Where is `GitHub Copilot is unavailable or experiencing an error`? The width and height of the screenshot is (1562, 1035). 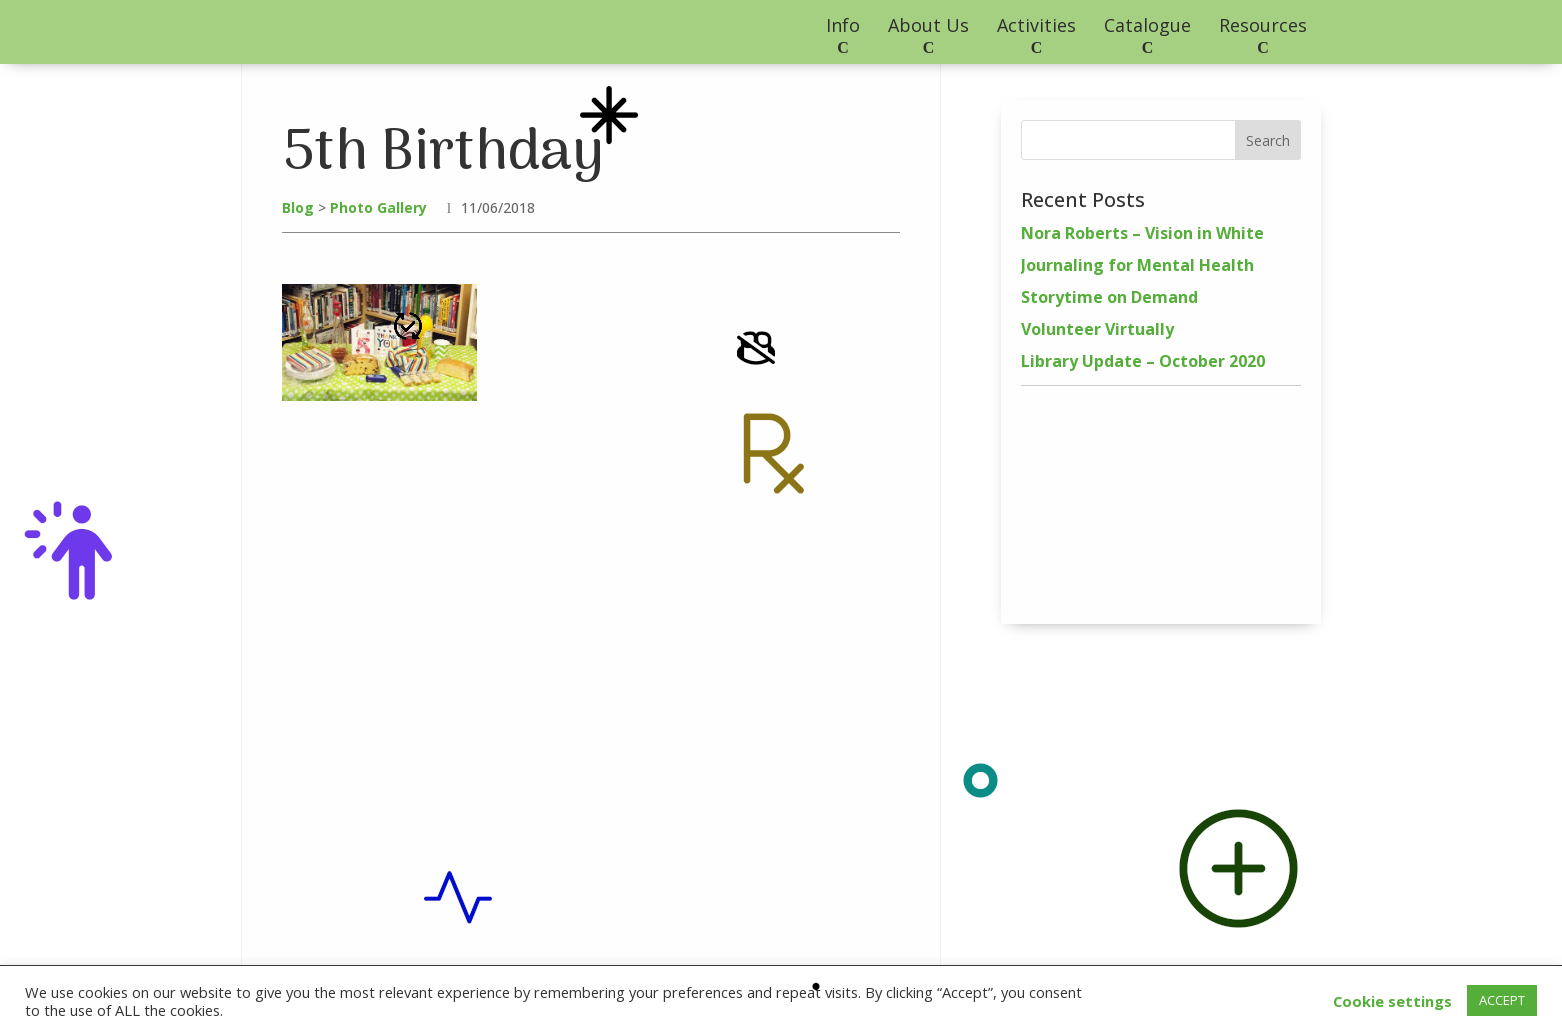 GitHub Copilot is unavailable or experiencing an error is located at coordinates (756, 348).